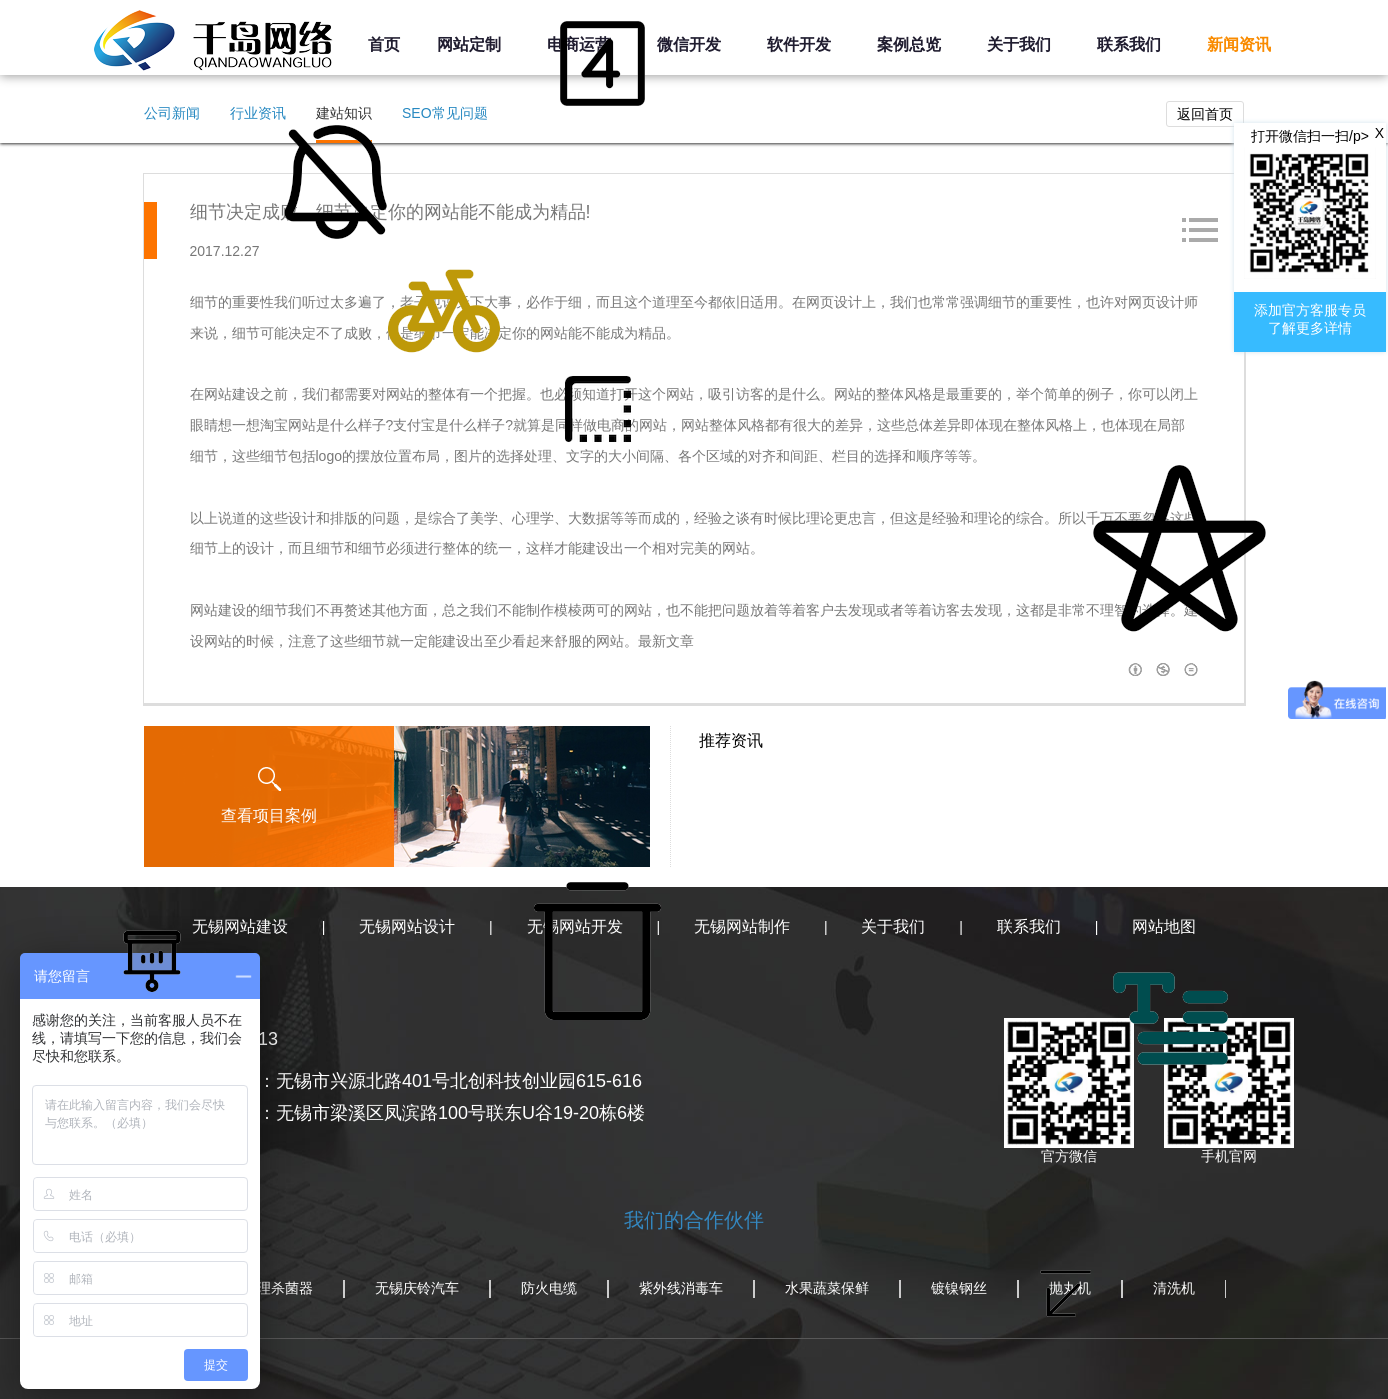 Image resolution: width=1388 pixels, height=1399 pixels. I want to click on access bike rental or cycling options, so click(444, 311).